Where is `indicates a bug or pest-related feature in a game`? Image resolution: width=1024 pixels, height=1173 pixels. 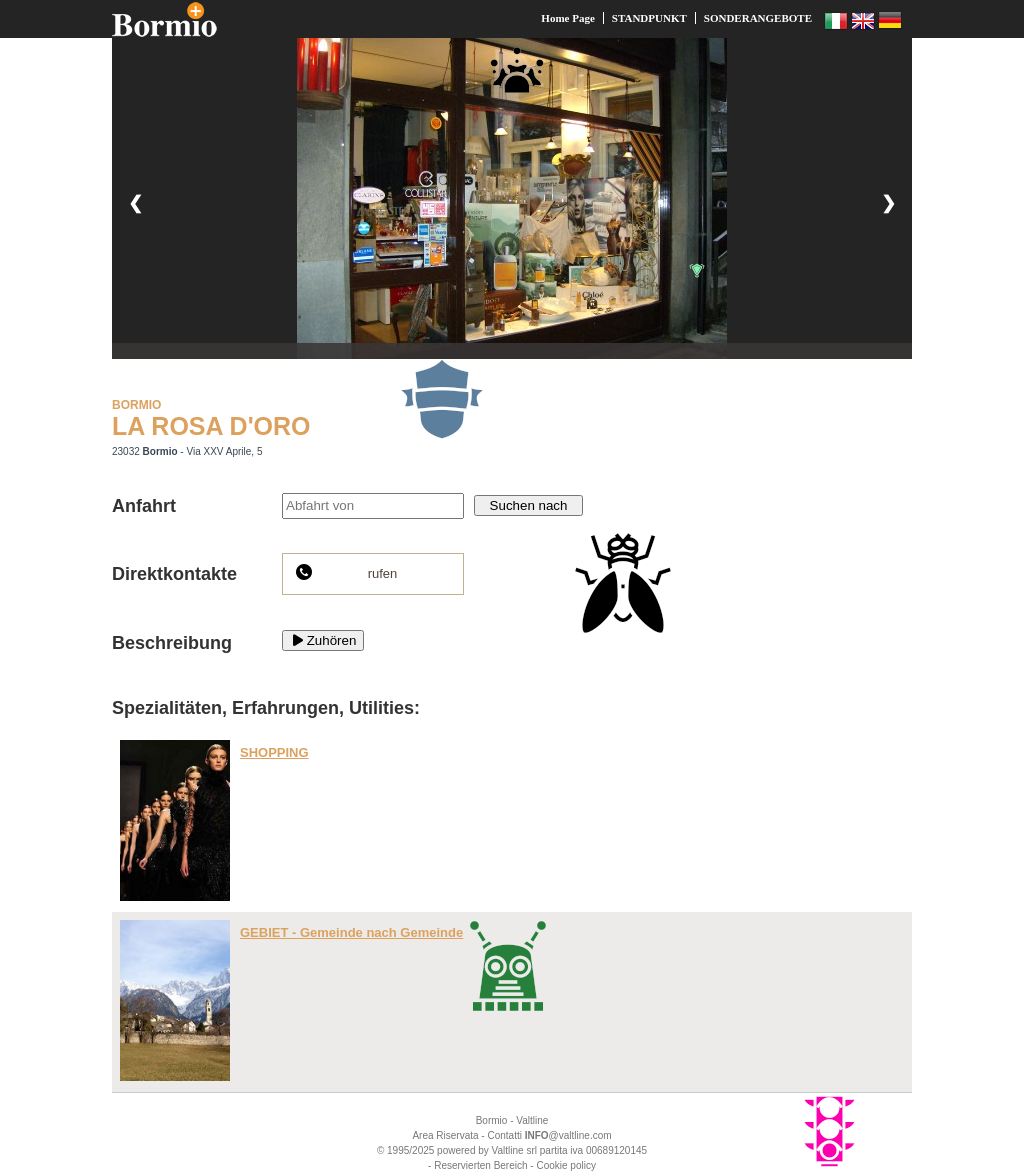
indicates a bug or pest-related feature in a game is located at coordinates (623, 583).